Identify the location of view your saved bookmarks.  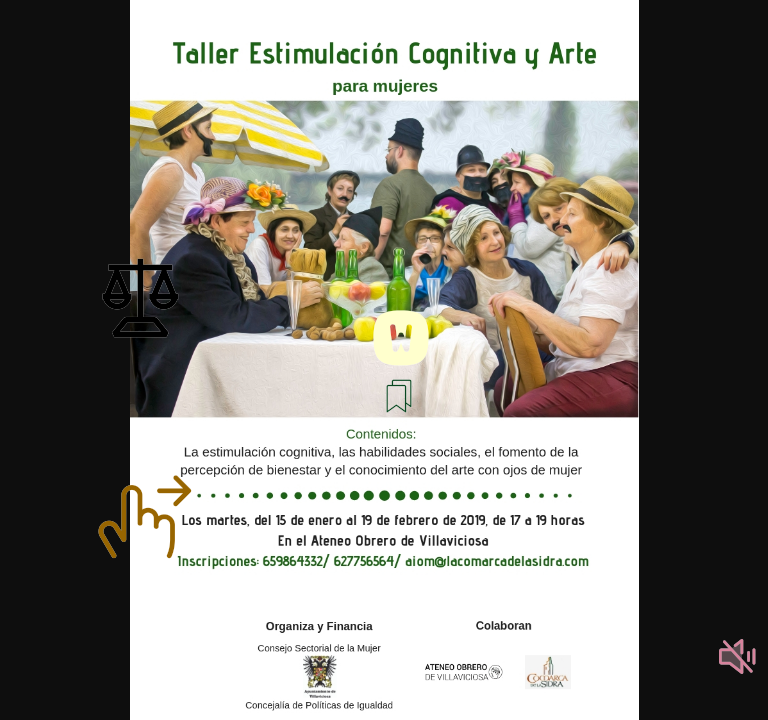
(399, 396).